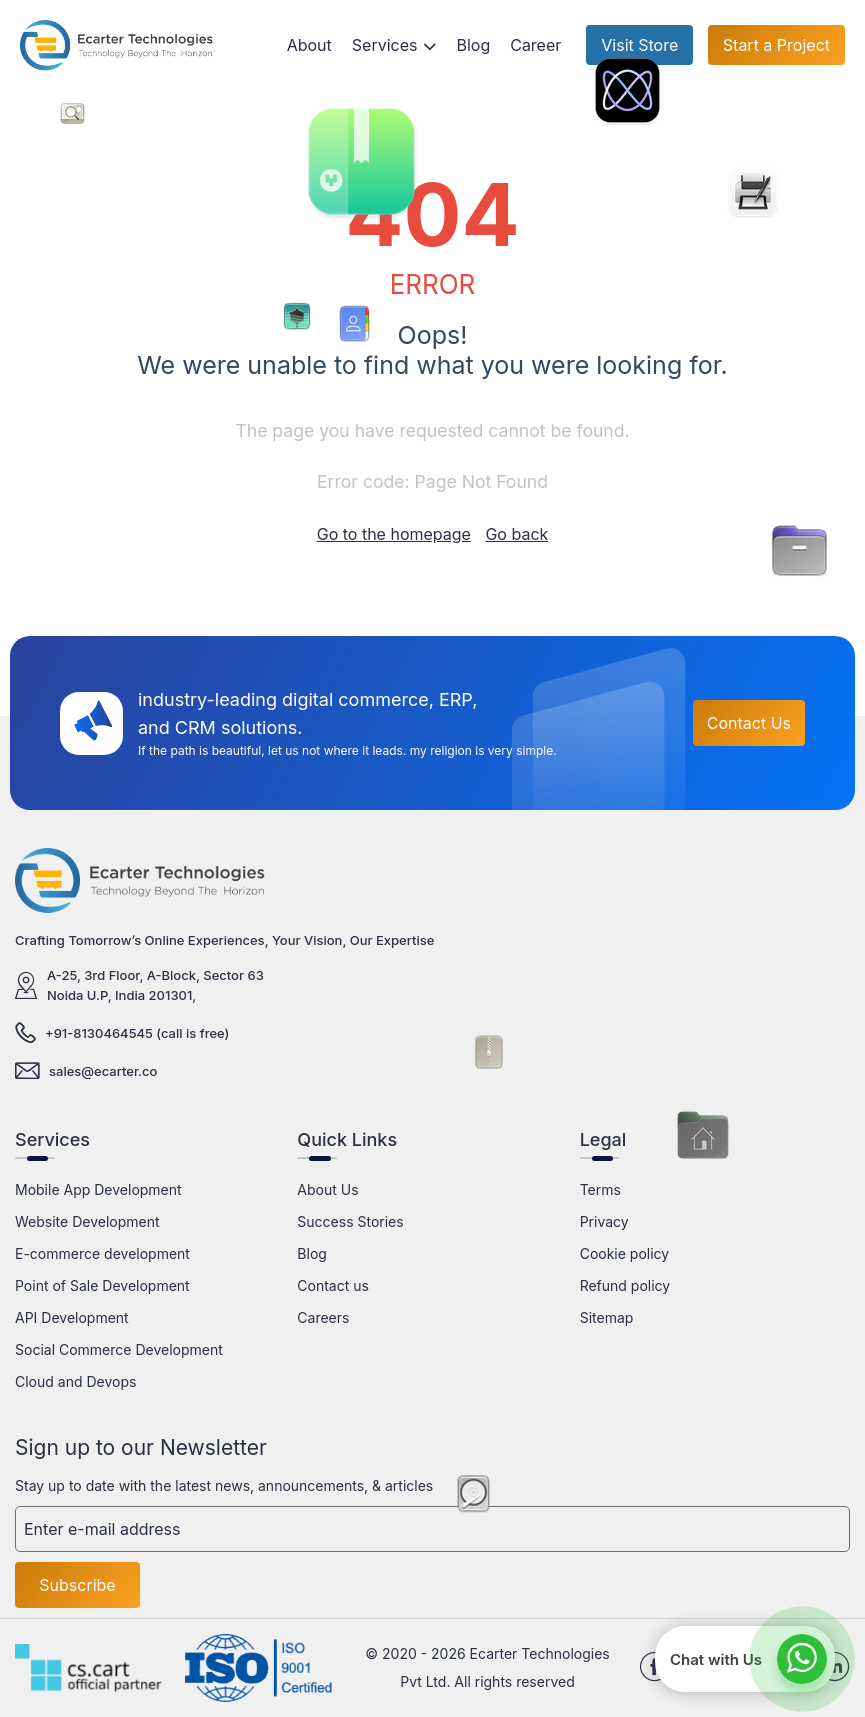 The width and height of the screenshot is (865, 1717). I want to click on open gnome disks utility, so click(473, 1493).